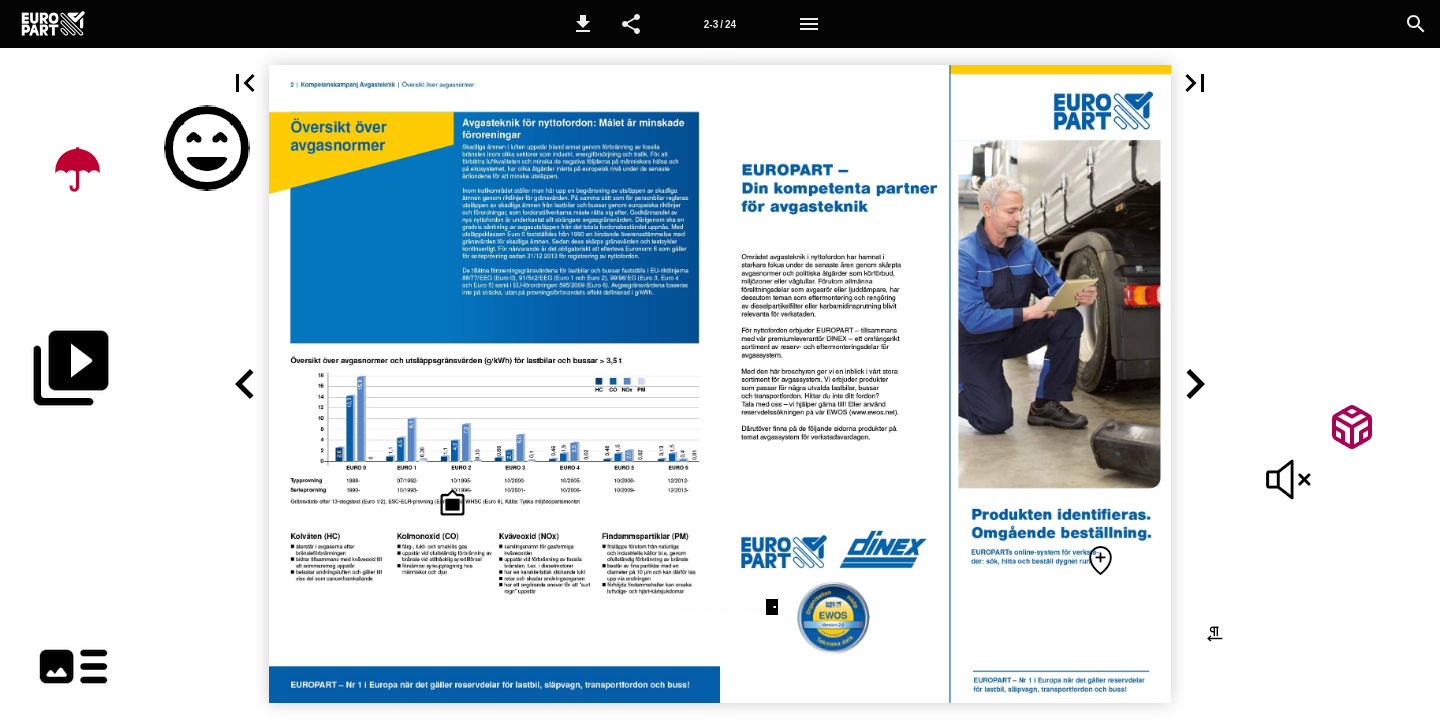  I want to click on view door sensor status, so click(772, 607).